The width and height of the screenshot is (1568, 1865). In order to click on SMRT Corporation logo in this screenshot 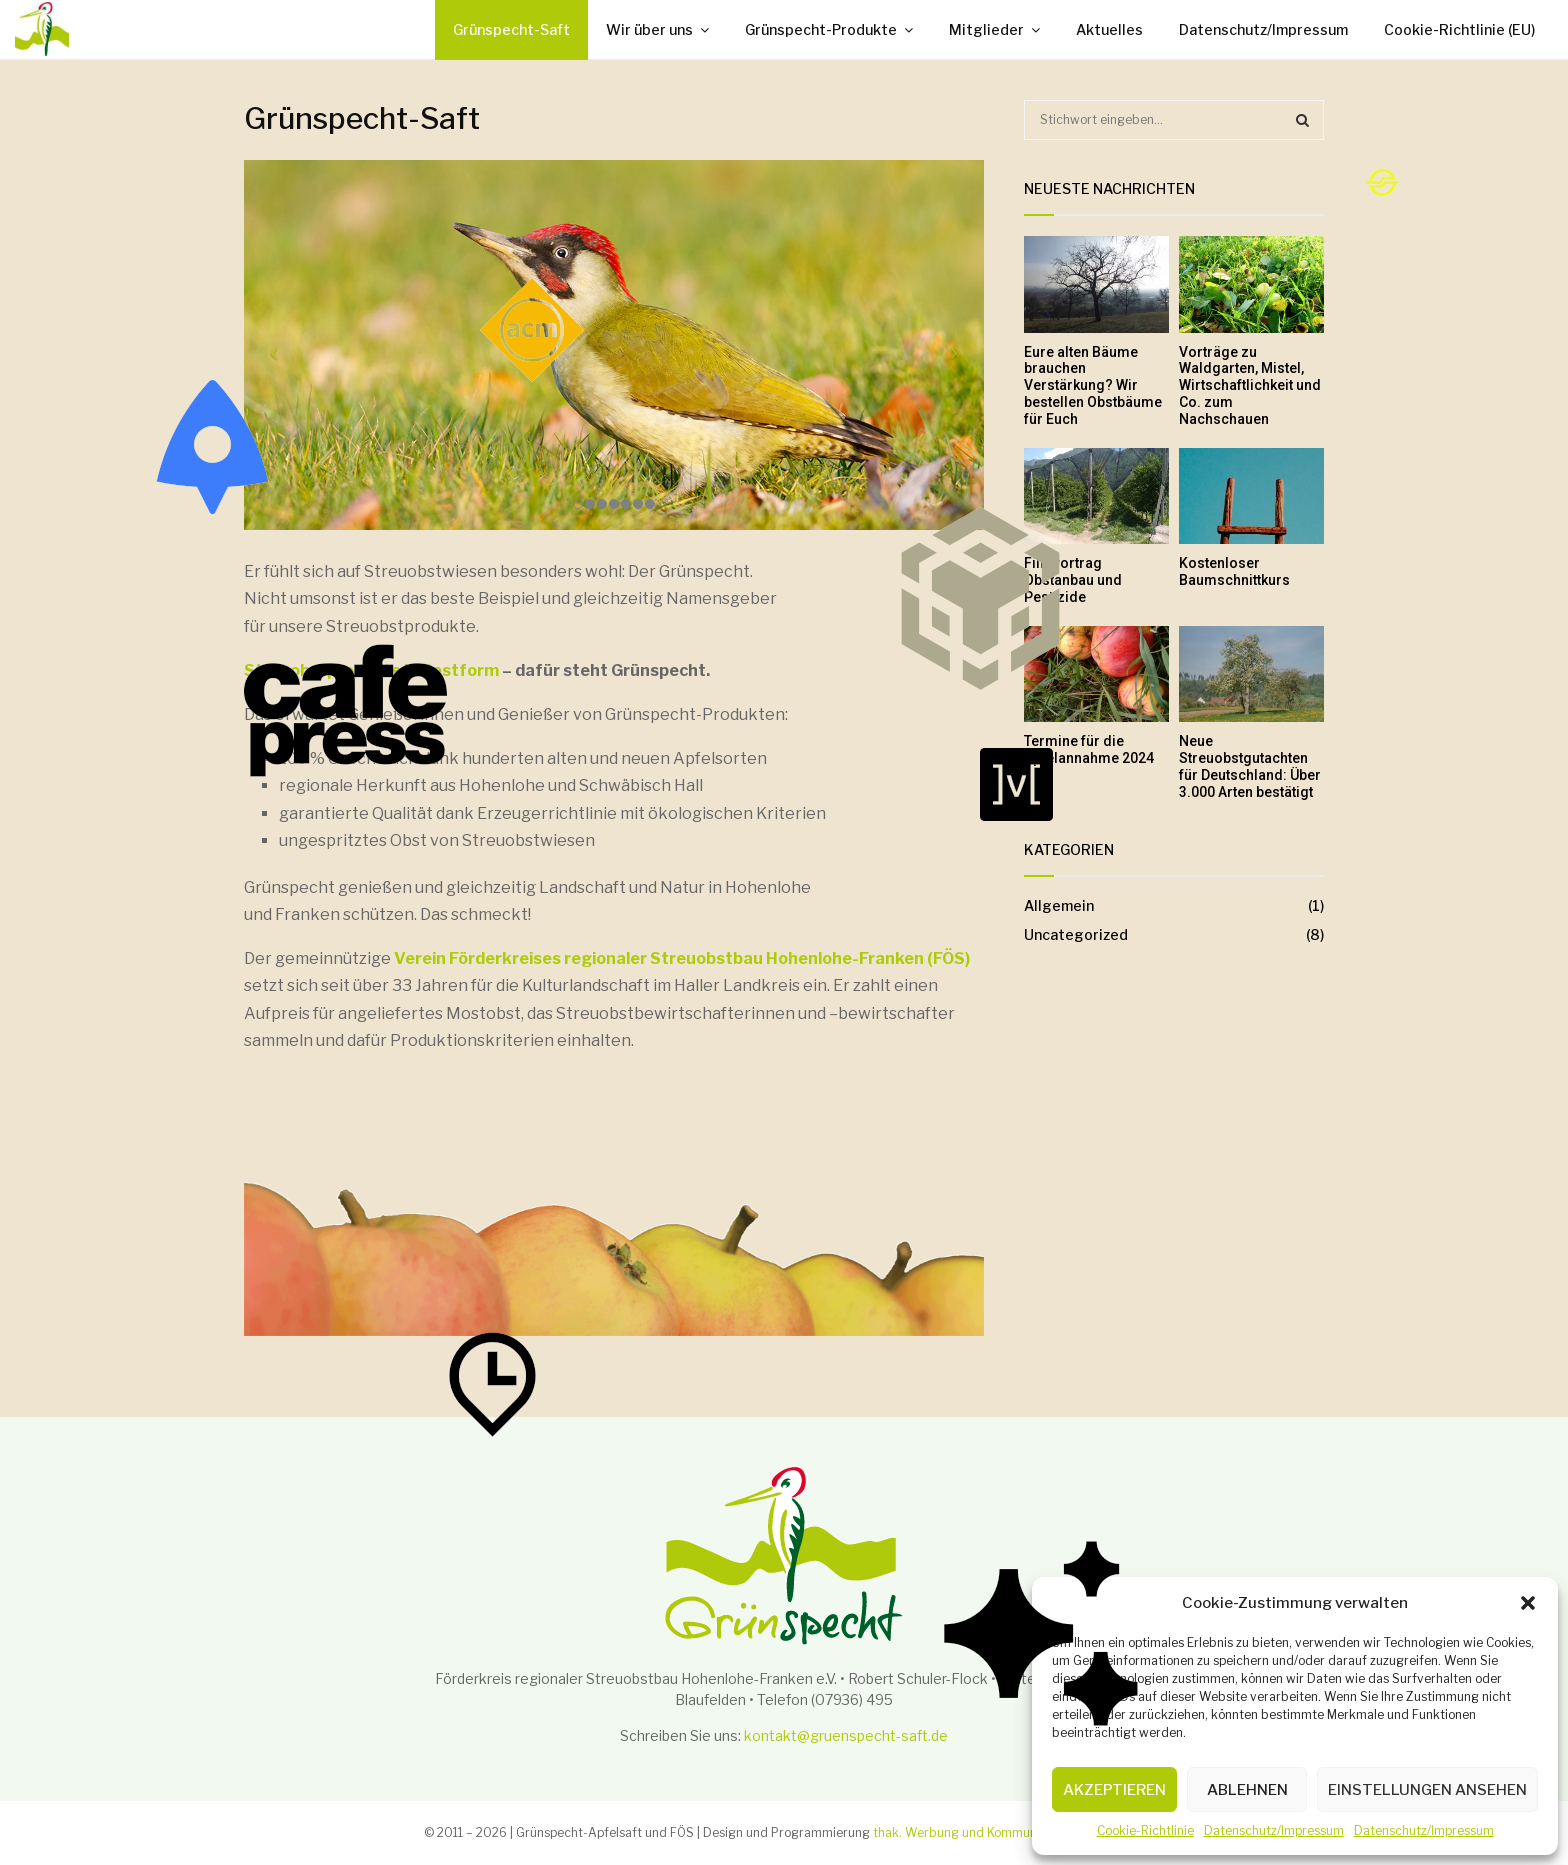, I will do `click(1382, 182)`.